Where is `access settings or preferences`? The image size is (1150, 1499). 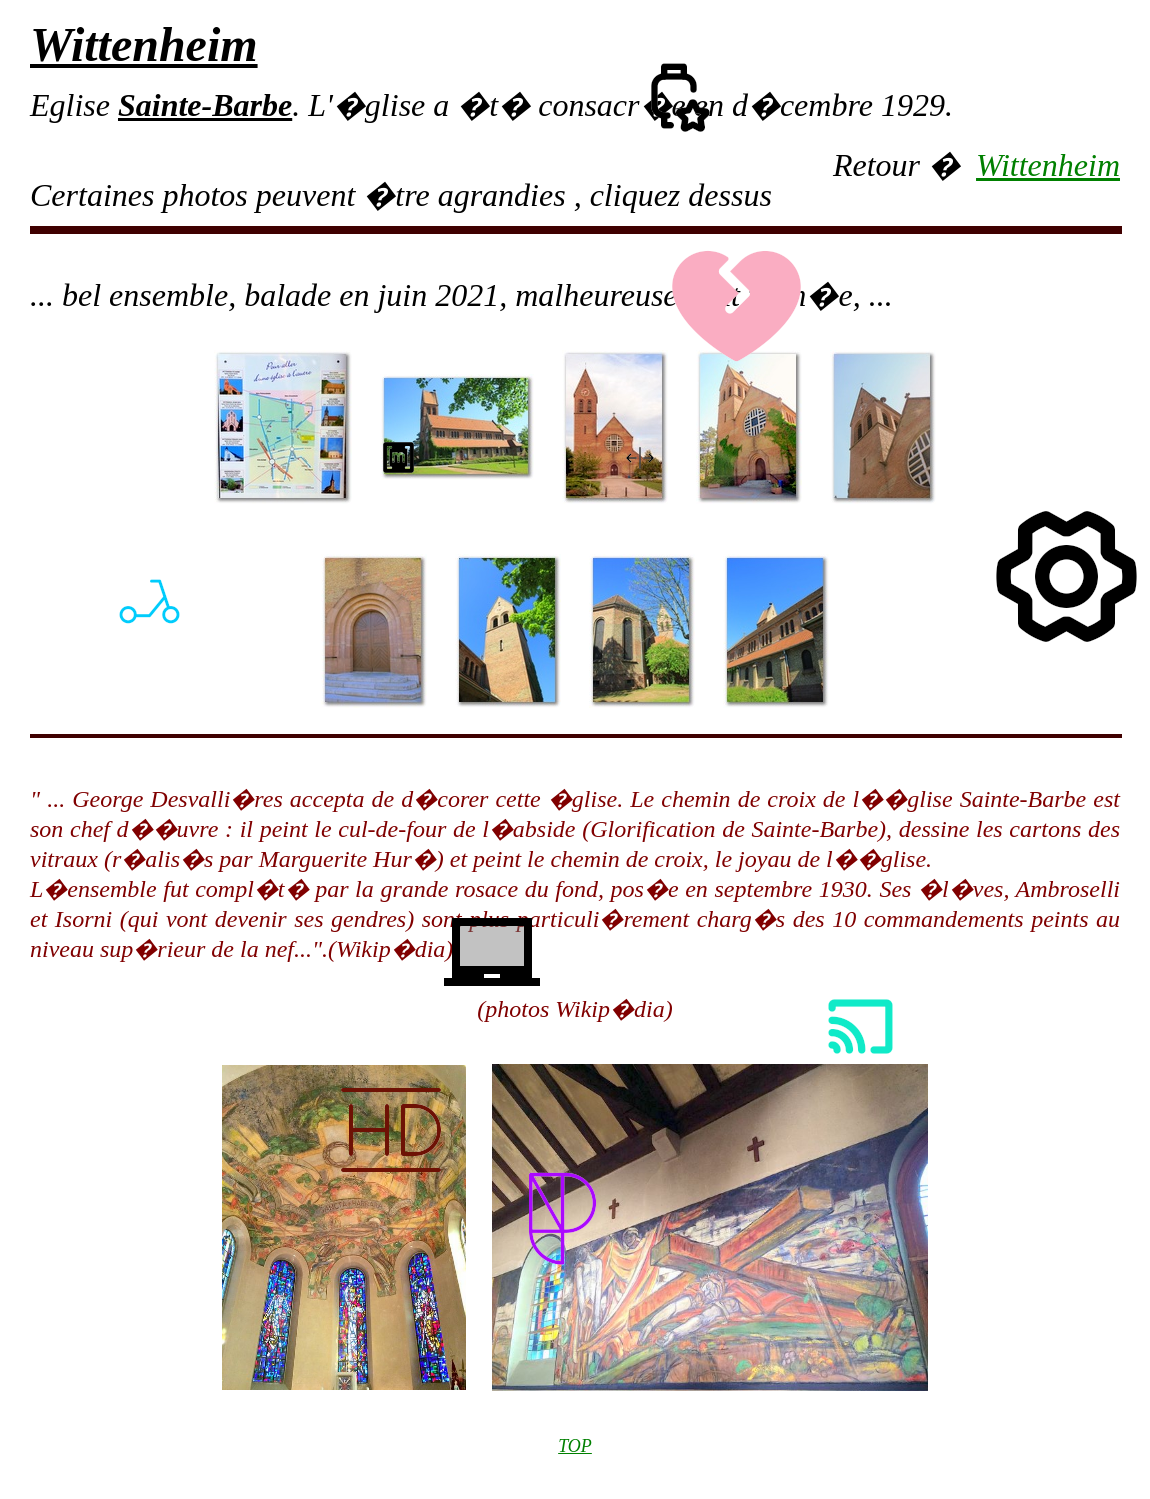
access settings or preferences is located at coordinates (1066, 576).